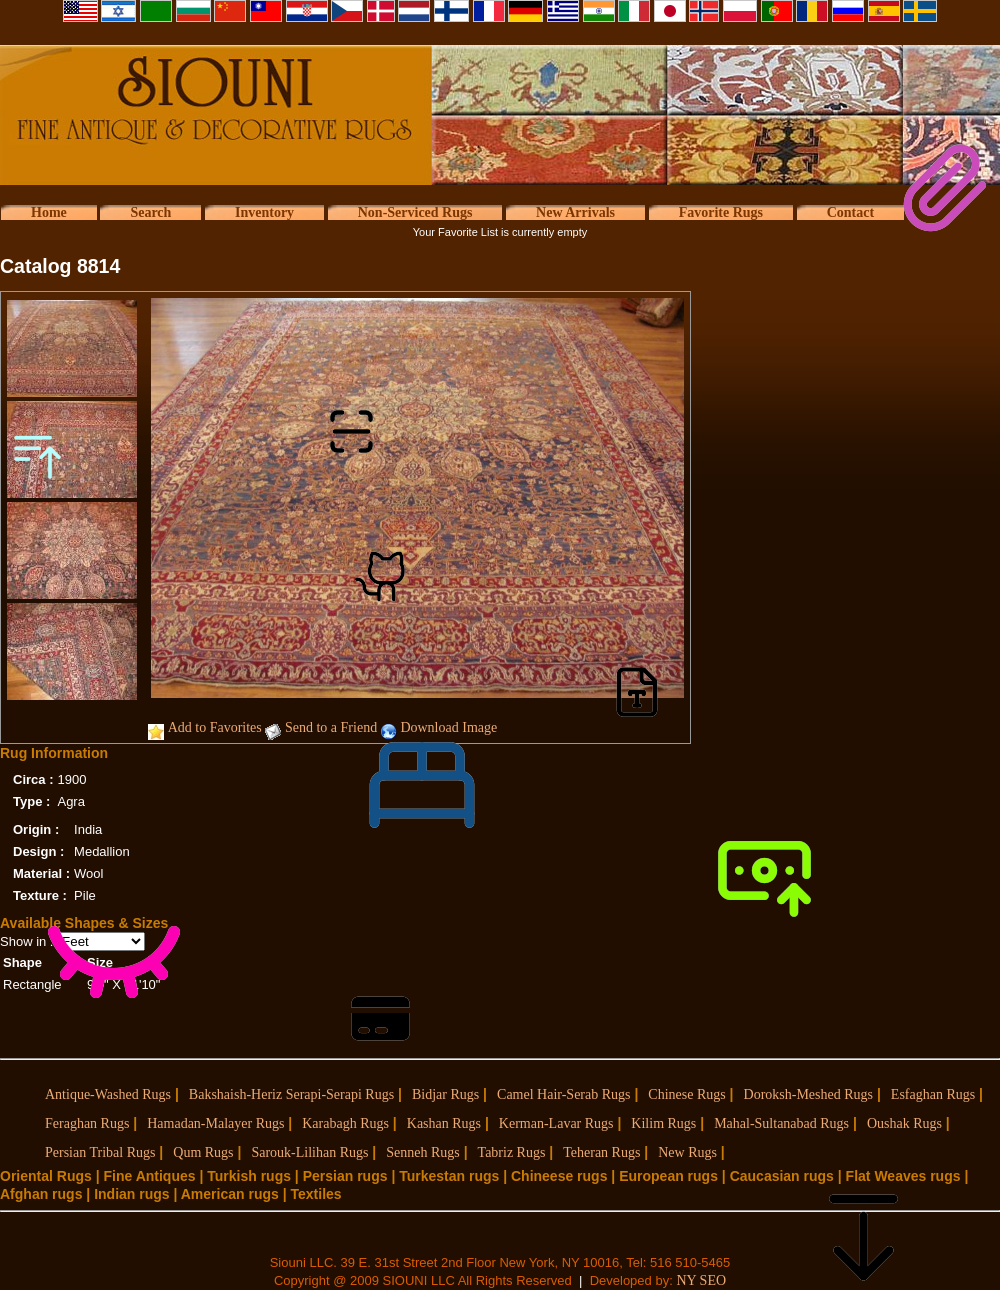 This screenshot has width=1000, height=1290. Describe the element at coordinates (37, 455) in the screenshot. I see `sort list in ascending order` at that location.